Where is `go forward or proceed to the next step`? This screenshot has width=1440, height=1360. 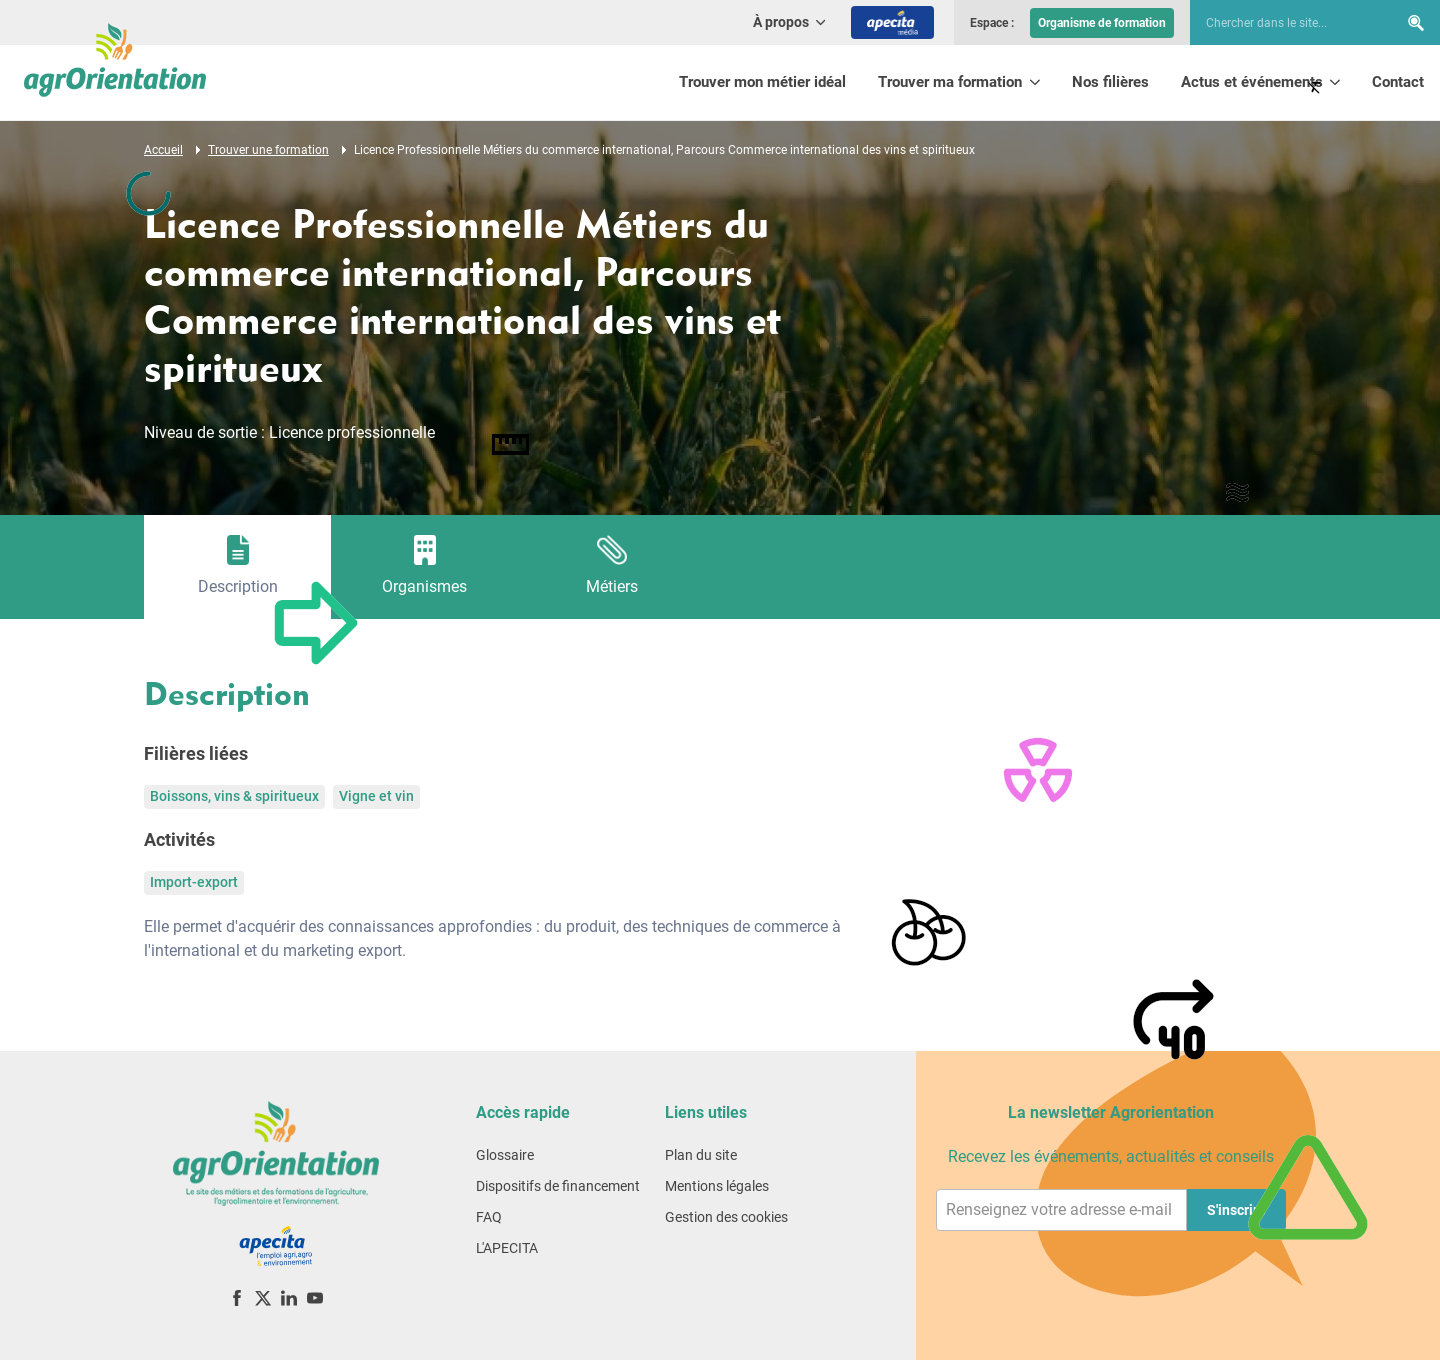 go forward or proceed to the next step is located at coordinates (313, 623).